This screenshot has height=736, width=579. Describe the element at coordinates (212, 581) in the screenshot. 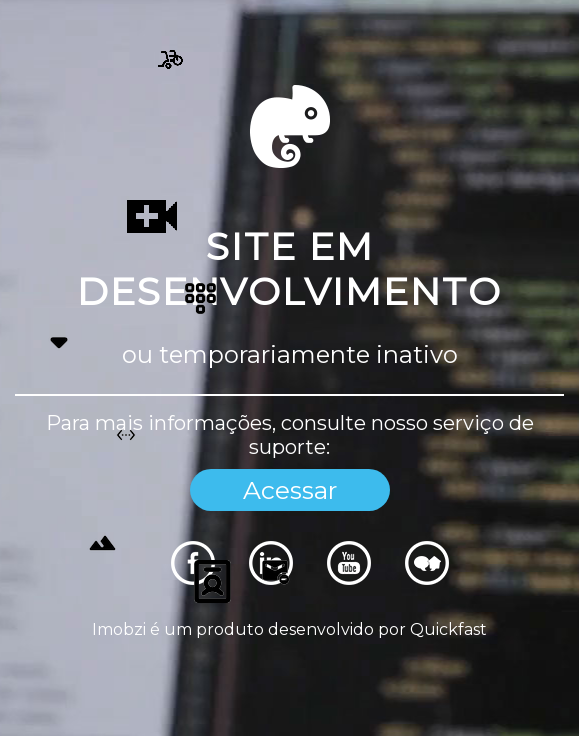

I see `view user profile or identity information` at that location.